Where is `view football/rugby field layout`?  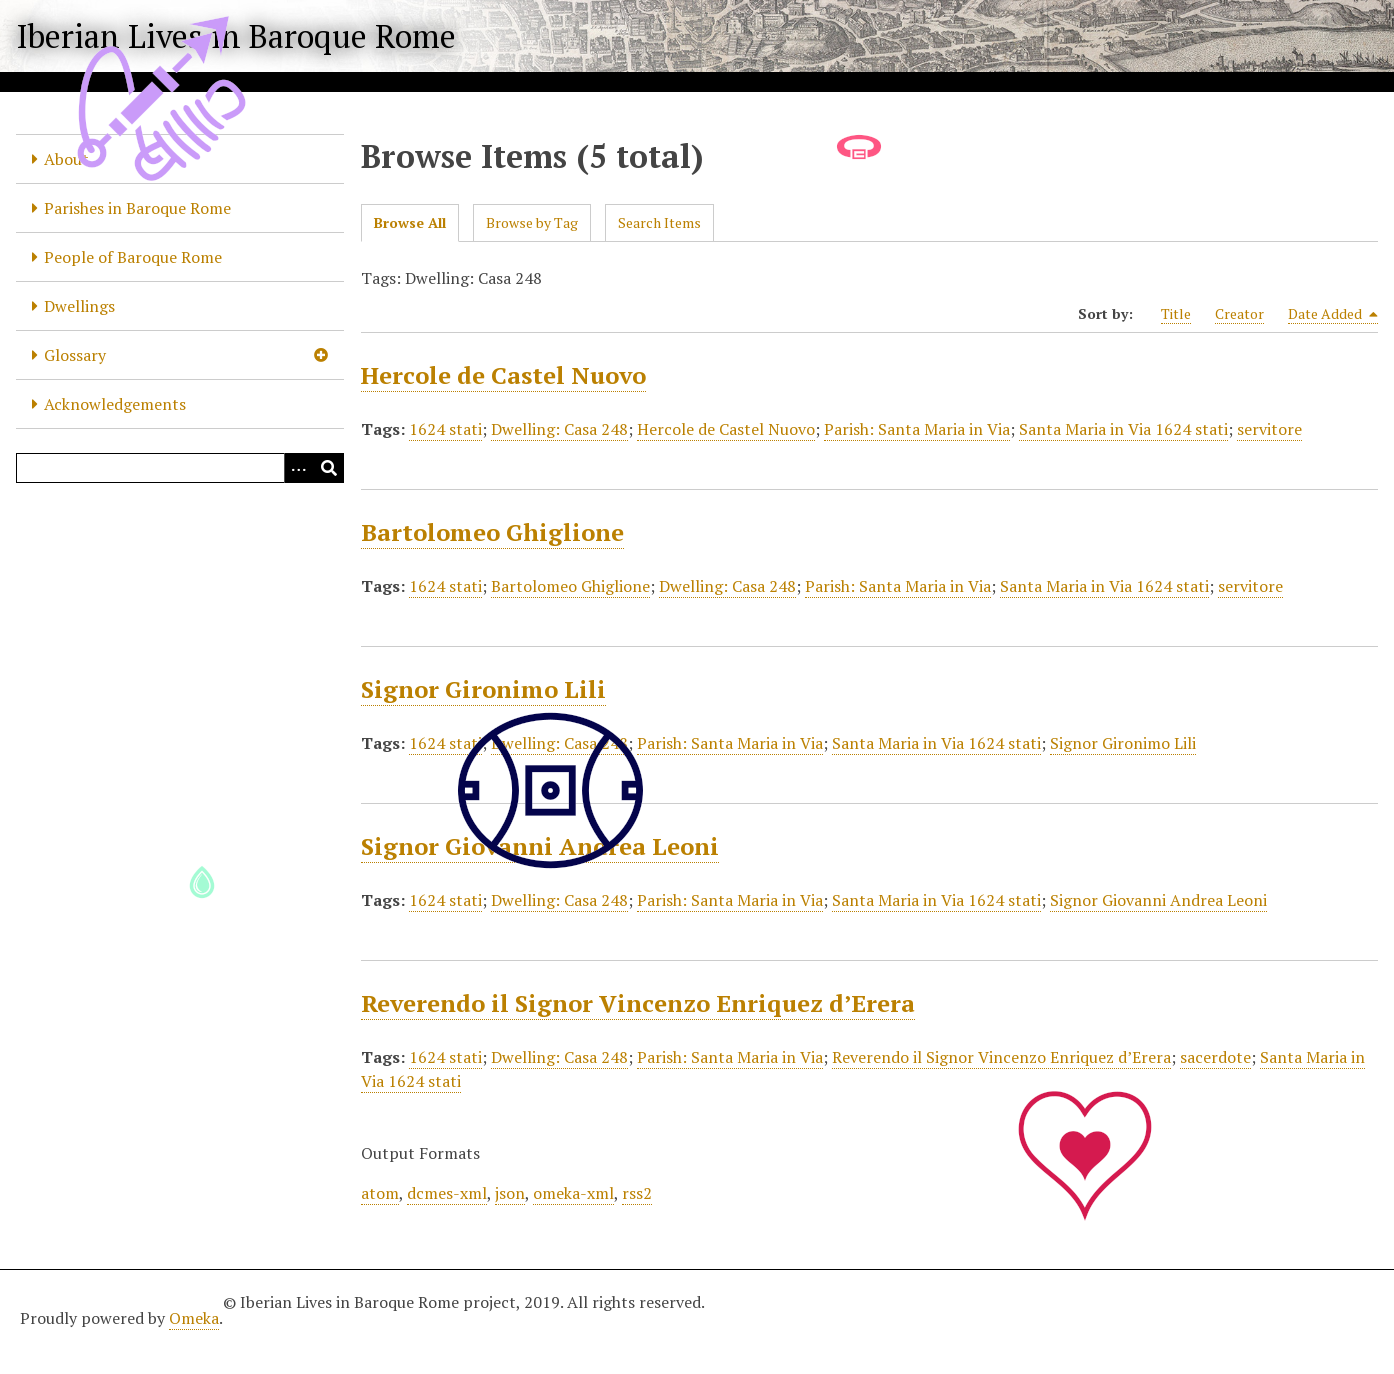 view football/rugby field layout is located at coordinates (550, 790).